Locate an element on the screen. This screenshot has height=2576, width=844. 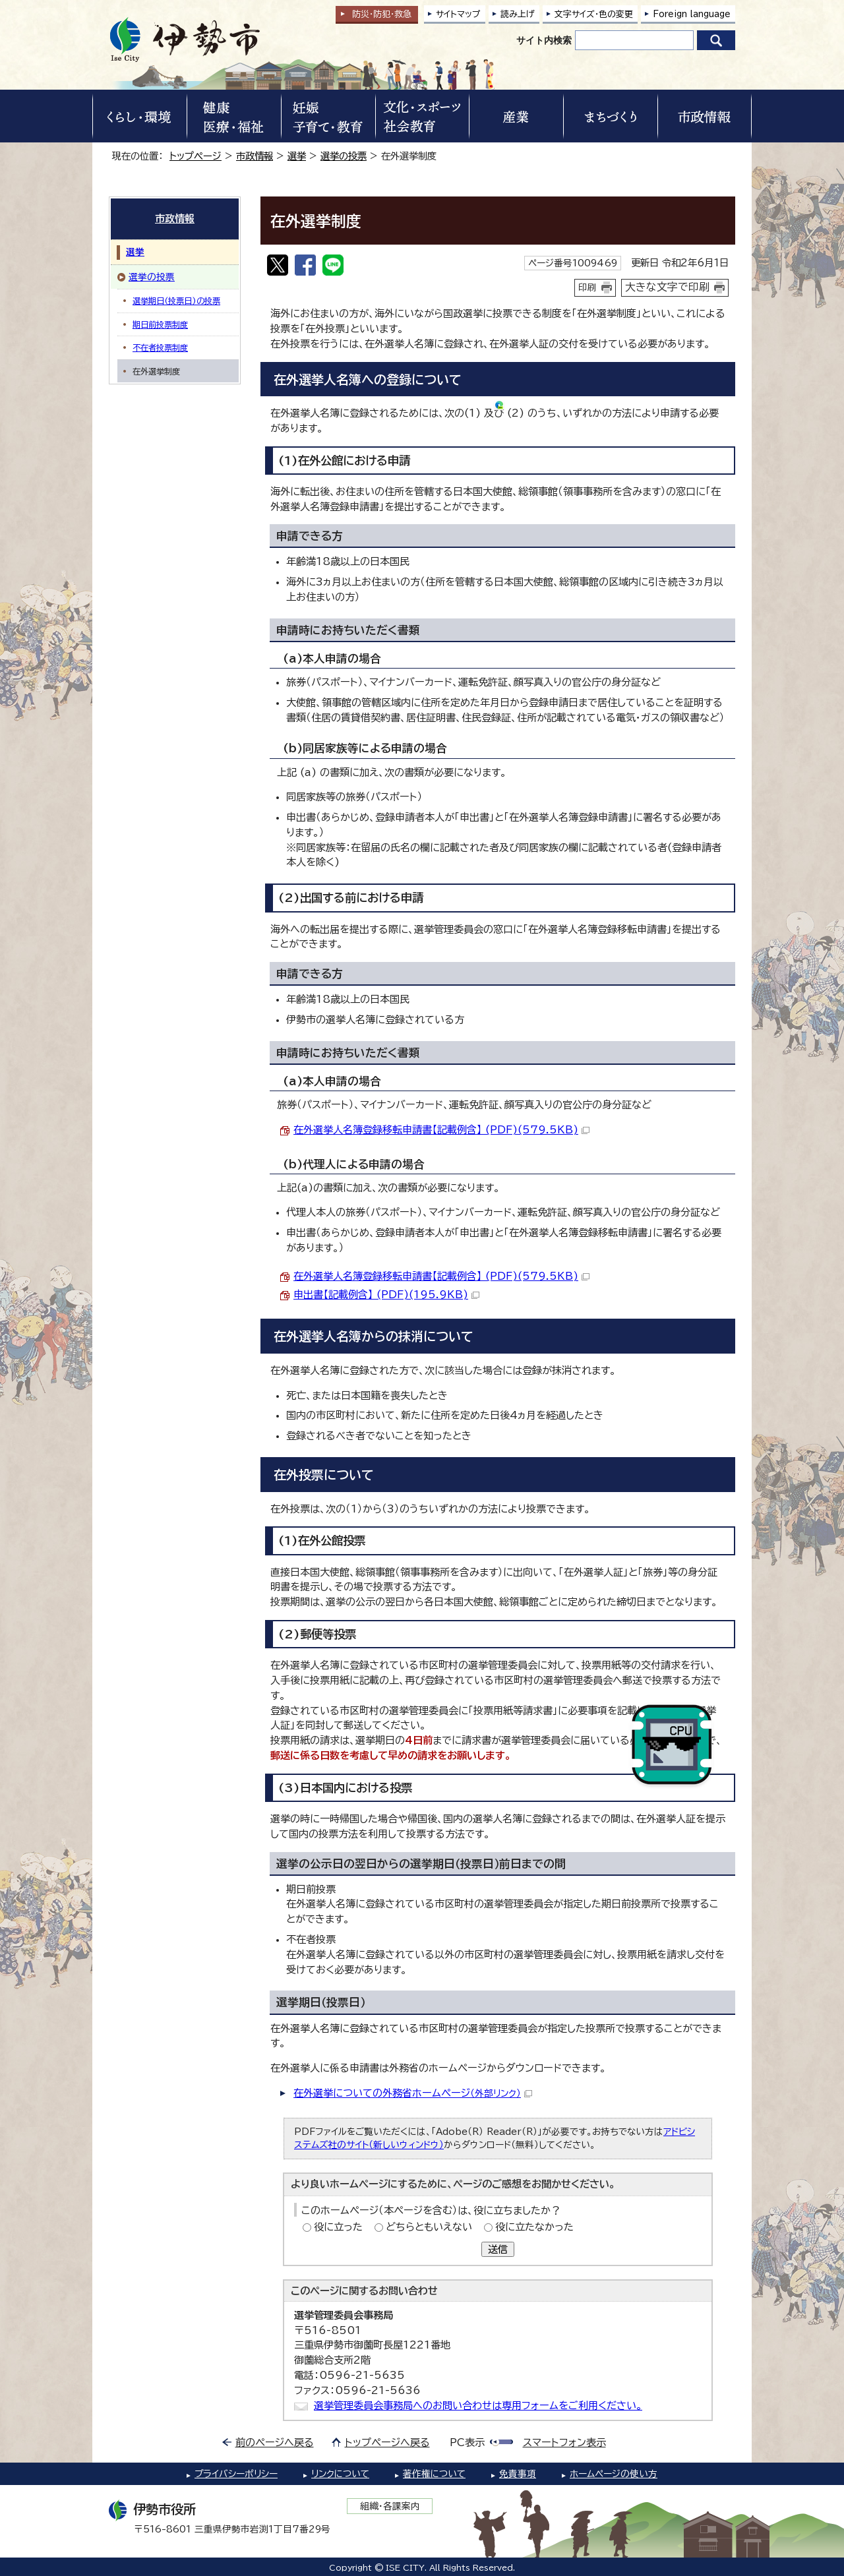
open microsoft edge dev browser is located at coordinates (499, 405).